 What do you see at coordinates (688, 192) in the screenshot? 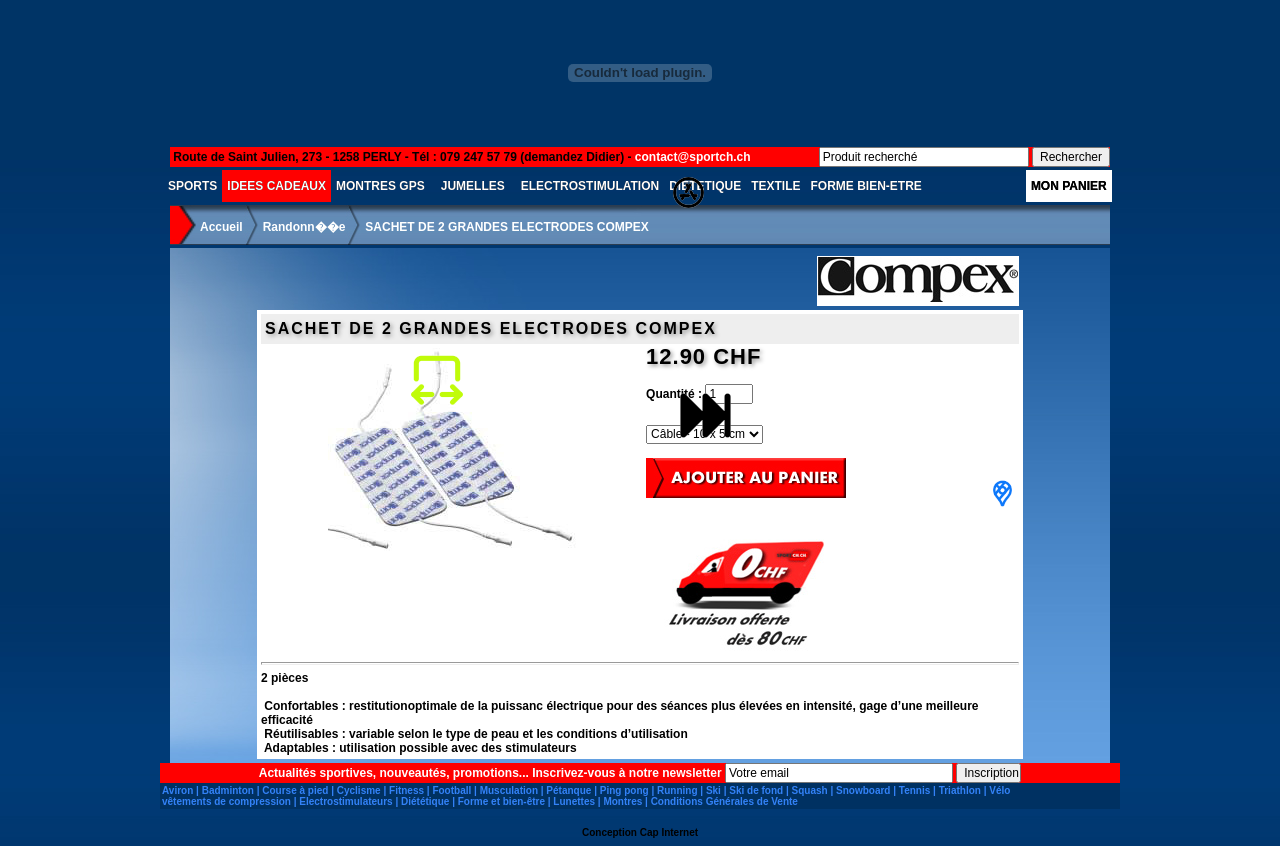
I see `download apps from the app store` at bounding box center [688, 192].